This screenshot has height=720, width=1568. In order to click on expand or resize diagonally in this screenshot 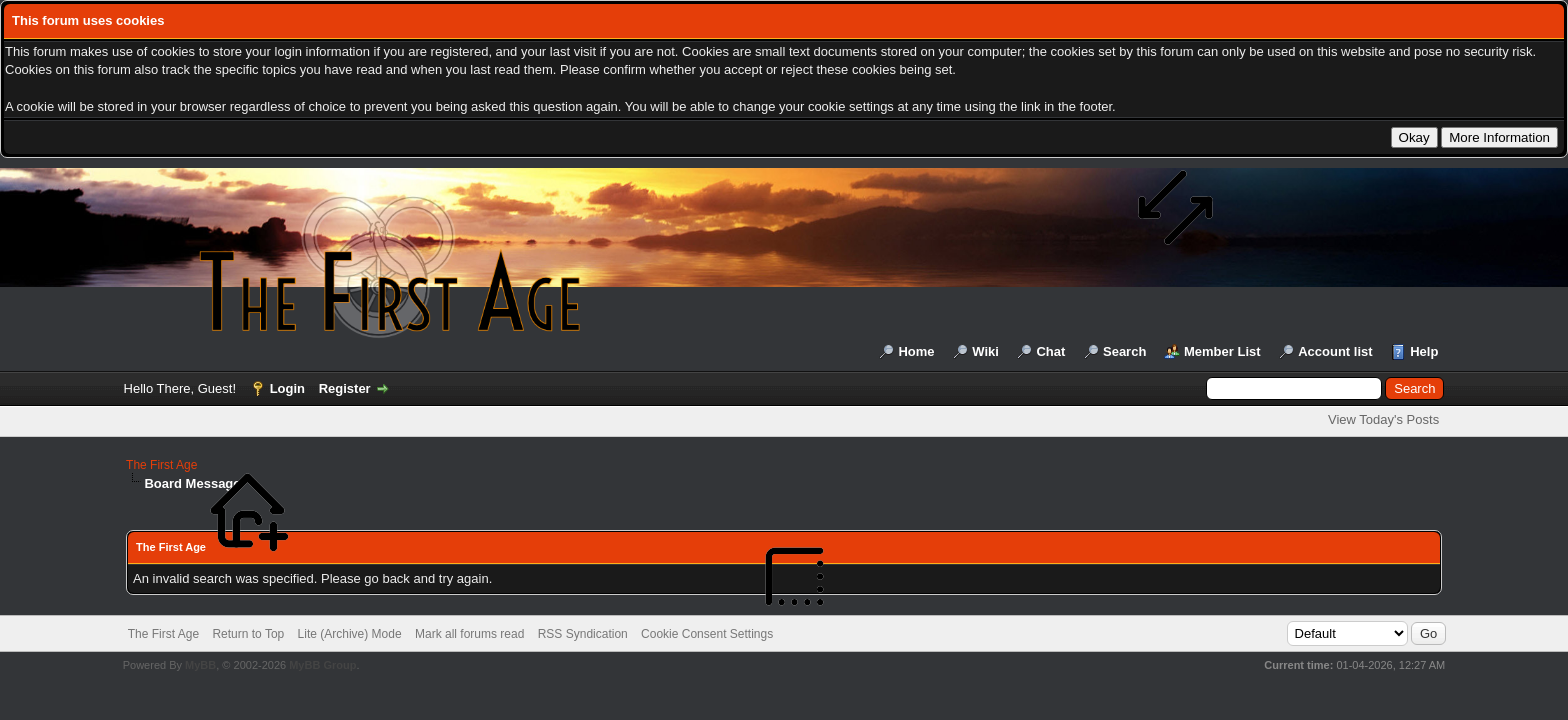, I will do `click(1175, 207)`.